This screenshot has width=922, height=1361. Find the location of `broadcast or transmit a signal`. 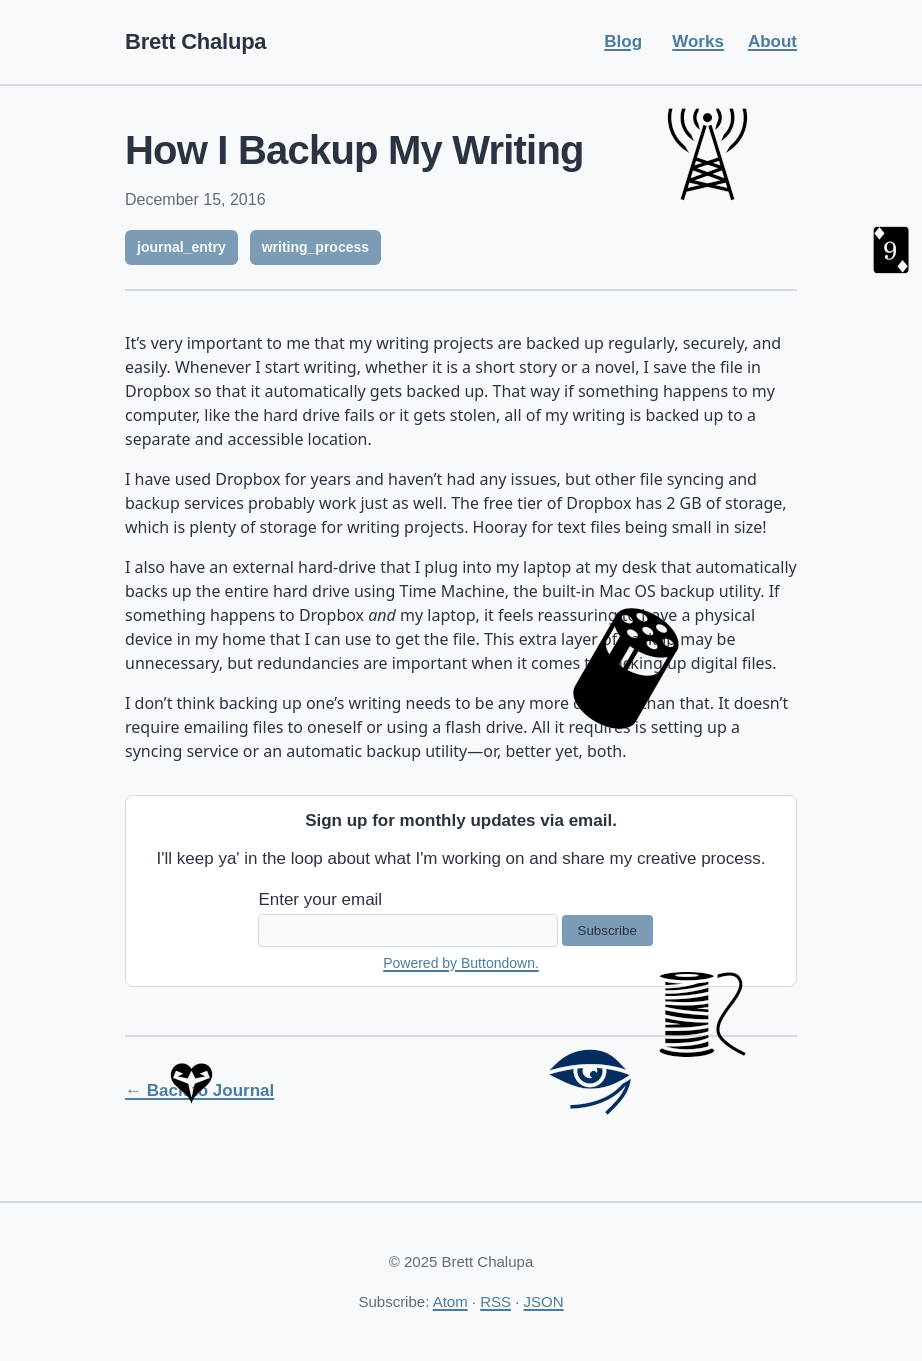

broadcast or transmit a signal is located at coordinates (707, 155).